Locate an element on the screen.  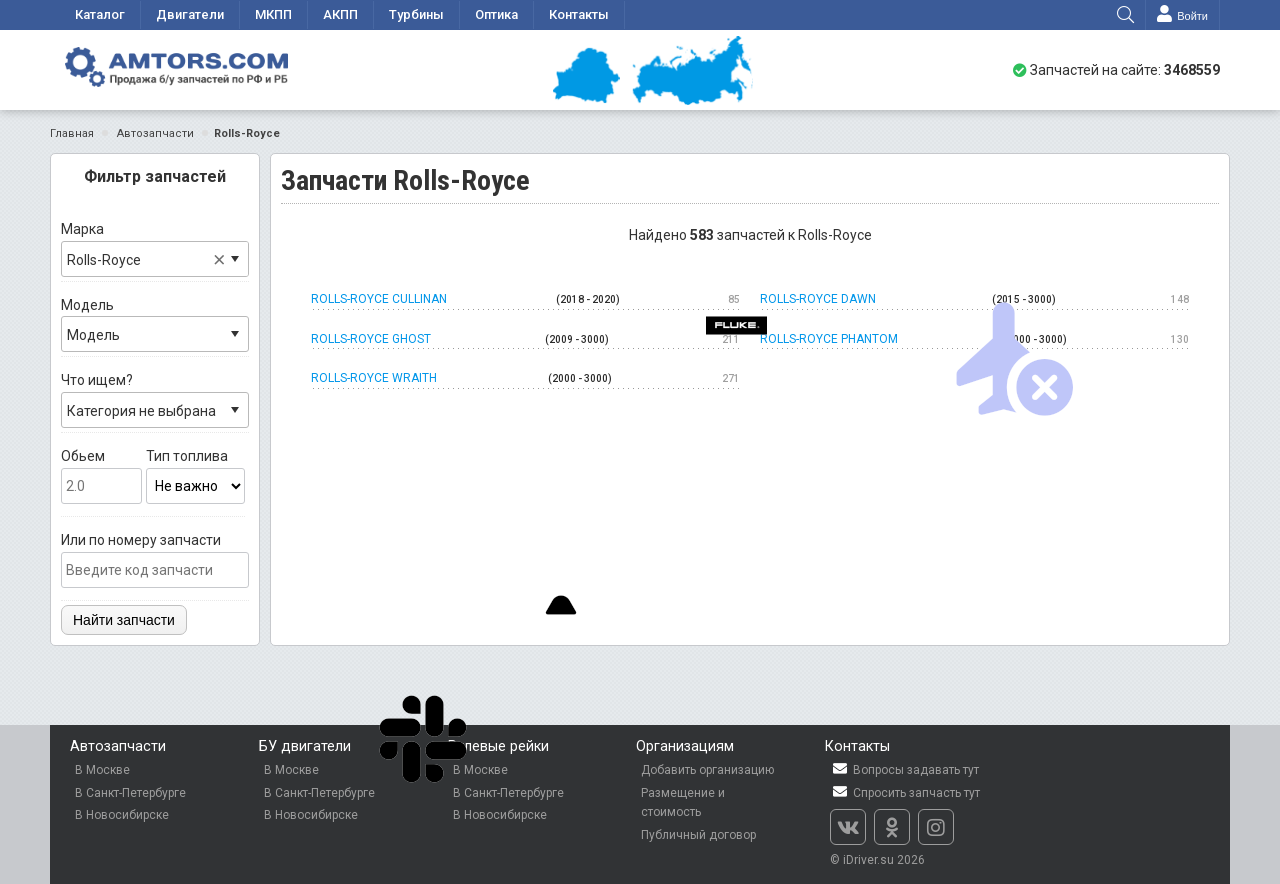
cancel flight booking is located at coordinates (1010, 359).